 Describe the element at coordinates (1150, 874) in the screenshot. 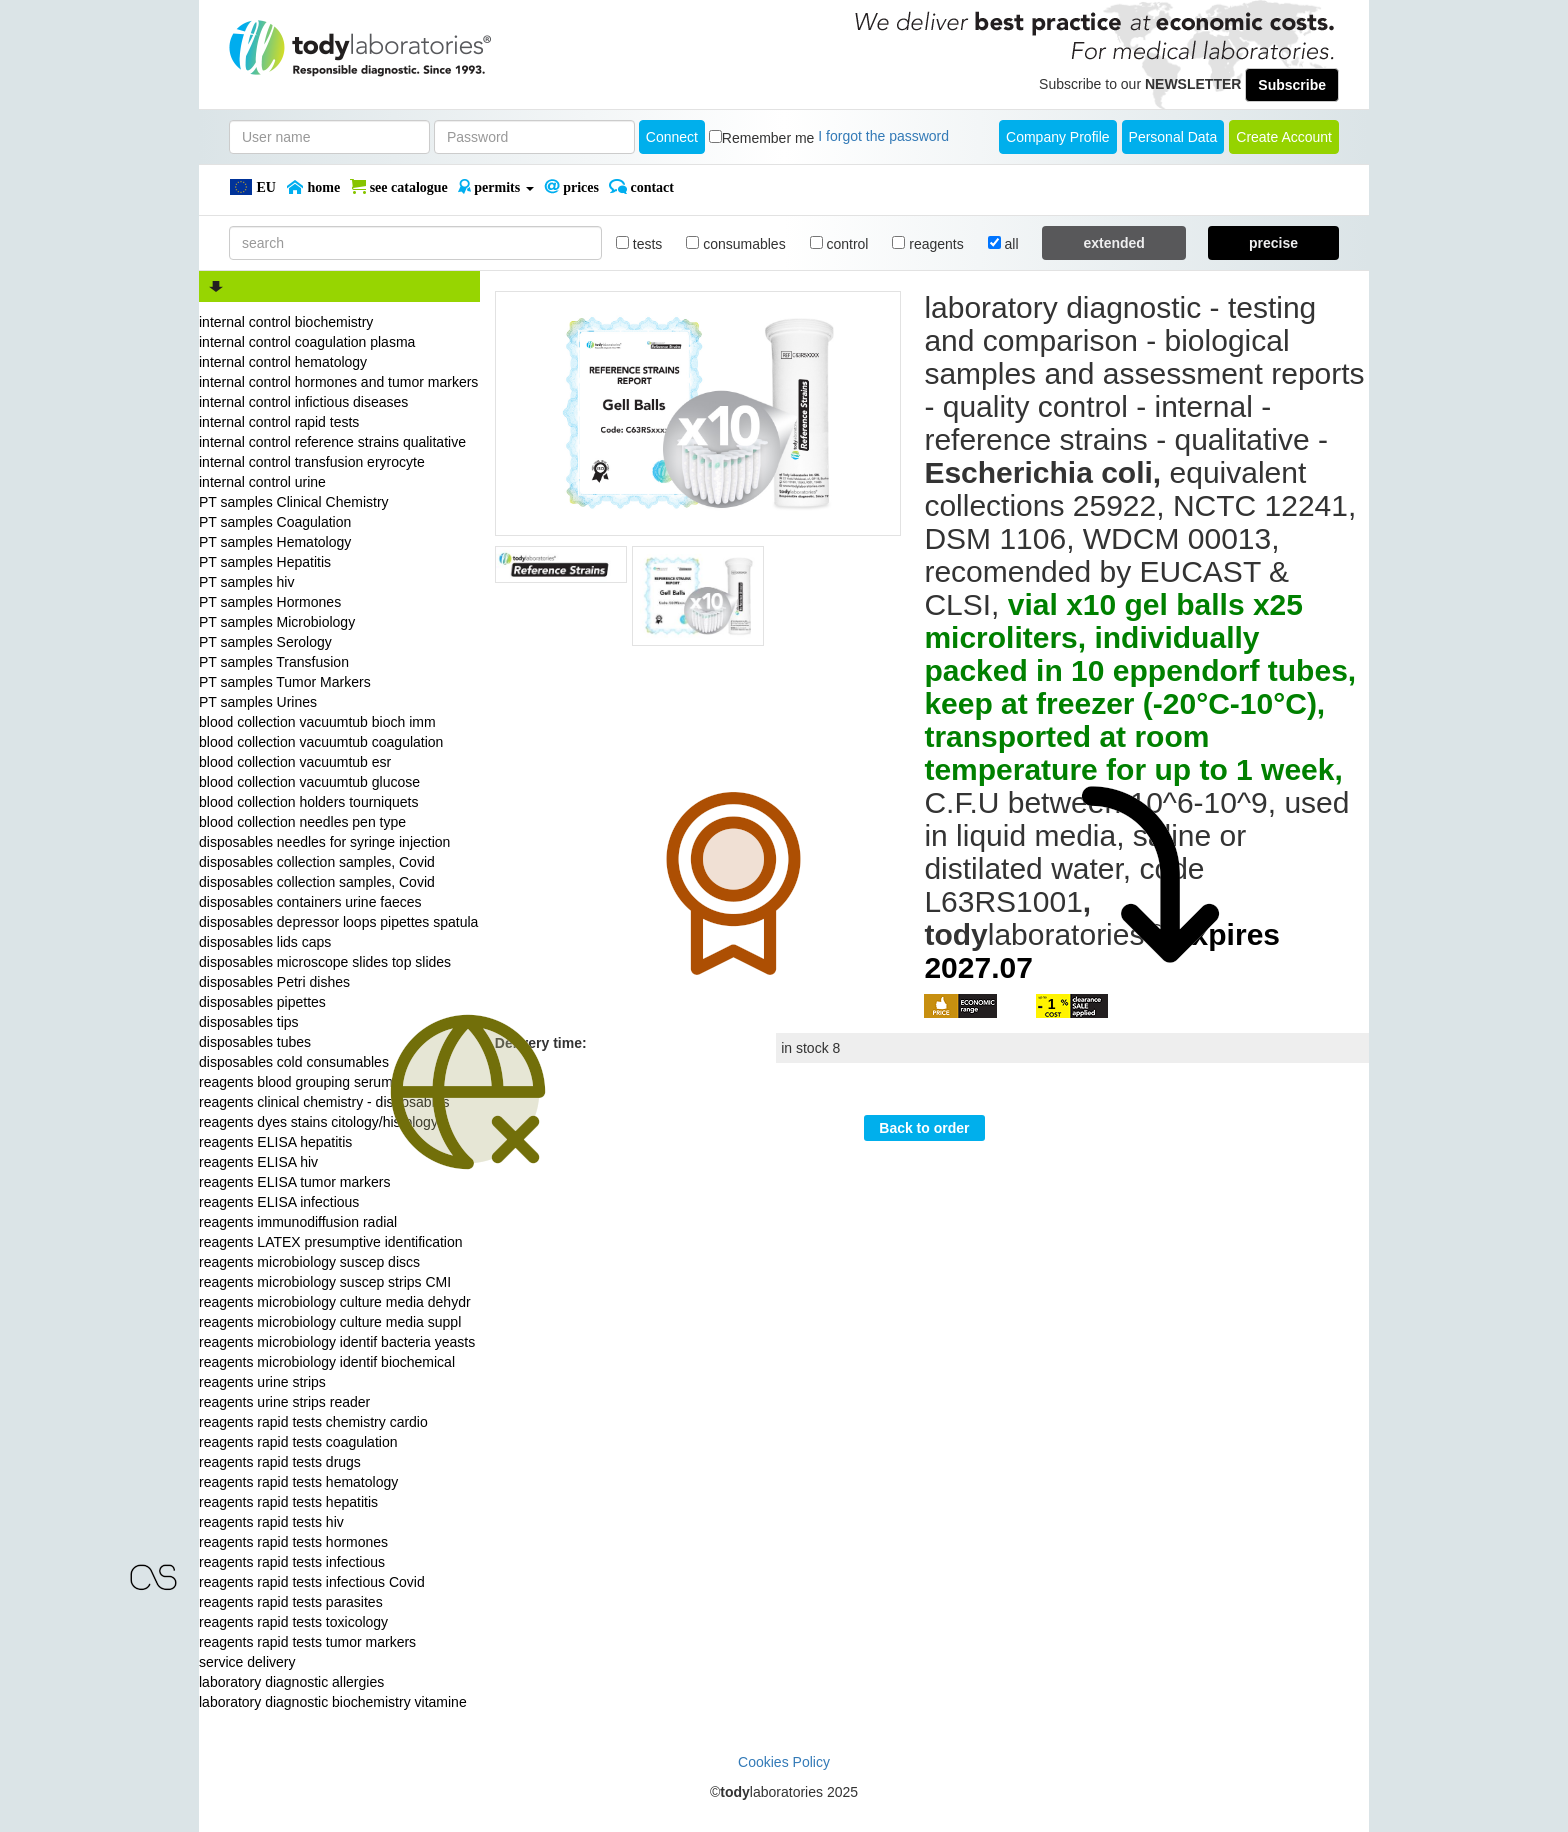

I see `redirect or forward content downward` at that location.